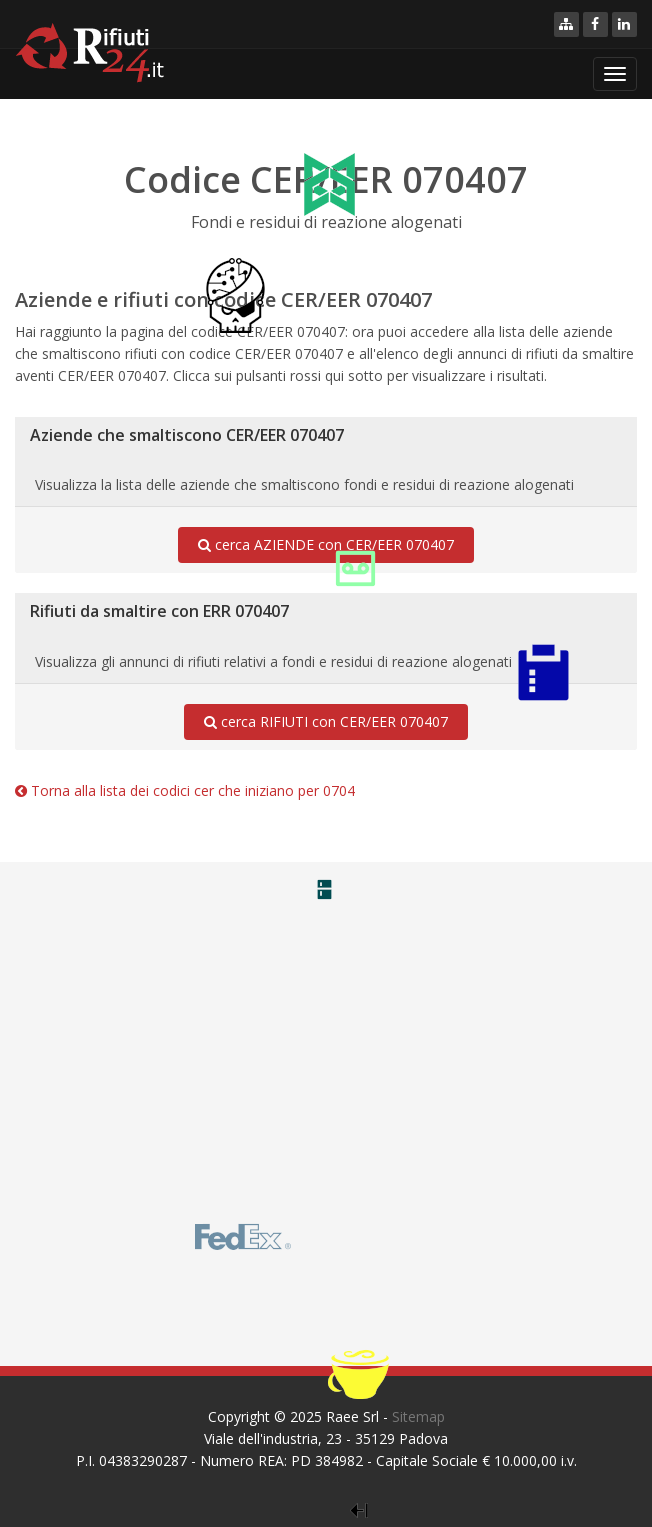 This screenshot has height=1527, width=652. Describe the element at coordinates (324, 889) in the screenshot. I see `access smart fridge controls` at that location.